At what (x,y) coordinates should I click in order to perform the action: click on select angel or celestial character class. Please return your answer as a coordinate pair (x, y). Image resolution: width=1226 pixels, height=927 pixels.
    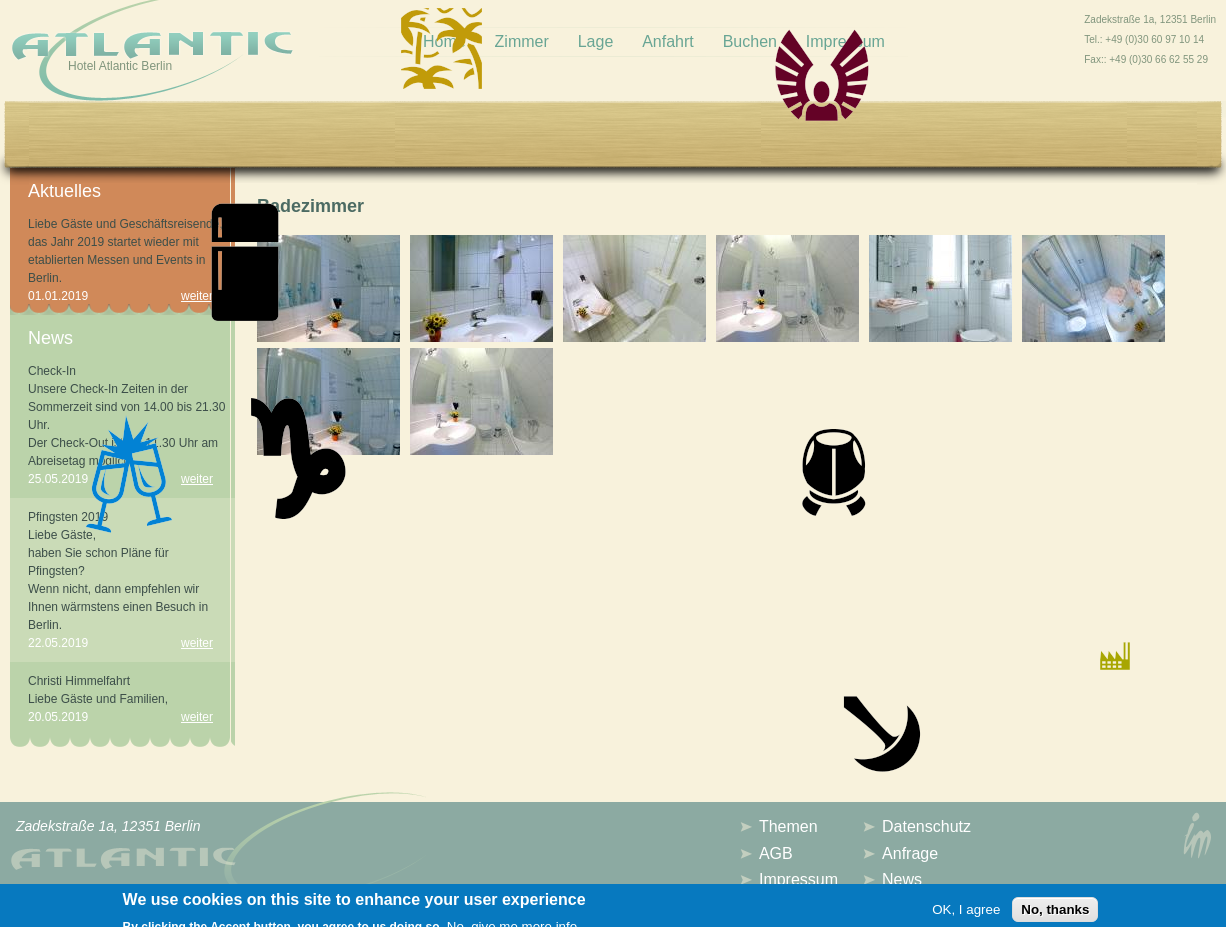
    Looking at the image, I should click on (821, 74).